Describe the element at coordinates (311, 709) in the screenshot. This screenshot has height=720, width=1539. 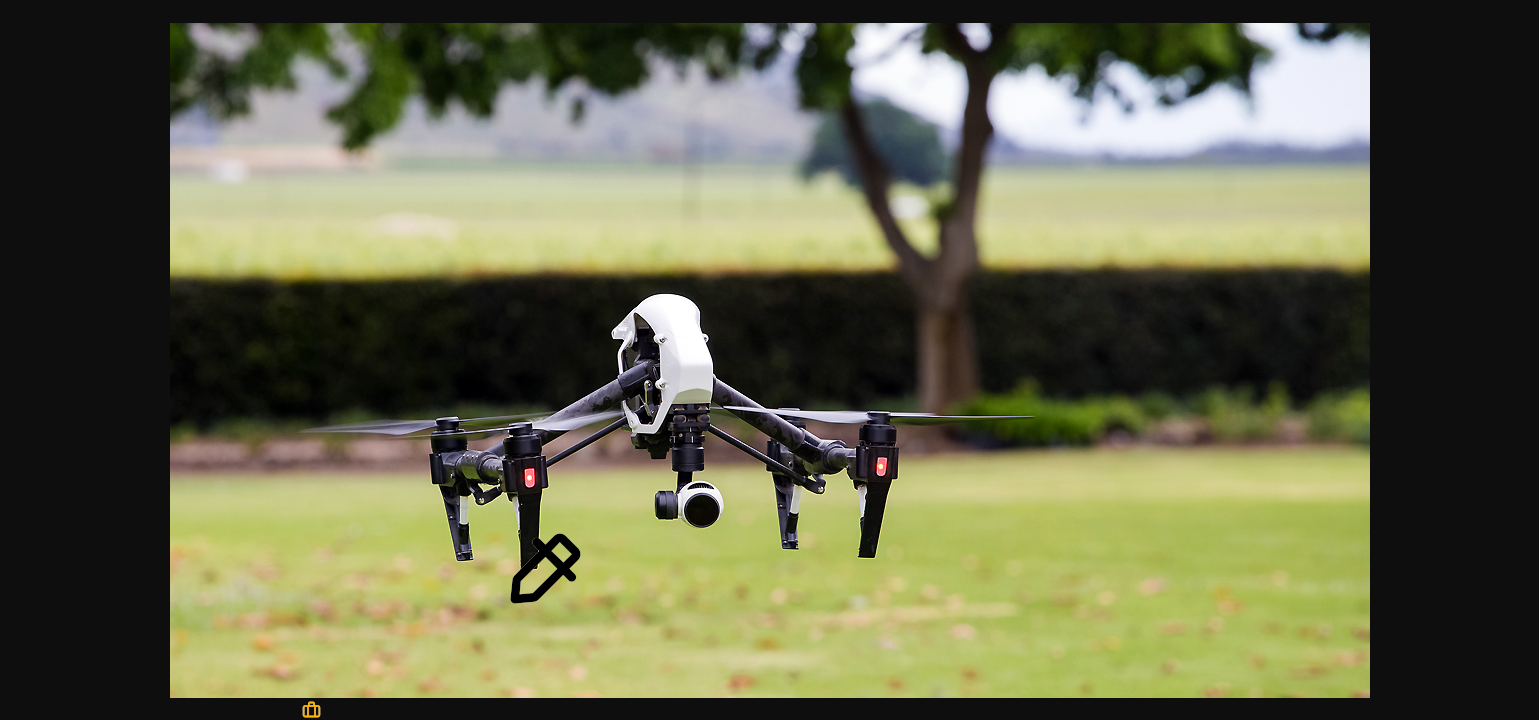
I see `access work or business-related content` at that location.